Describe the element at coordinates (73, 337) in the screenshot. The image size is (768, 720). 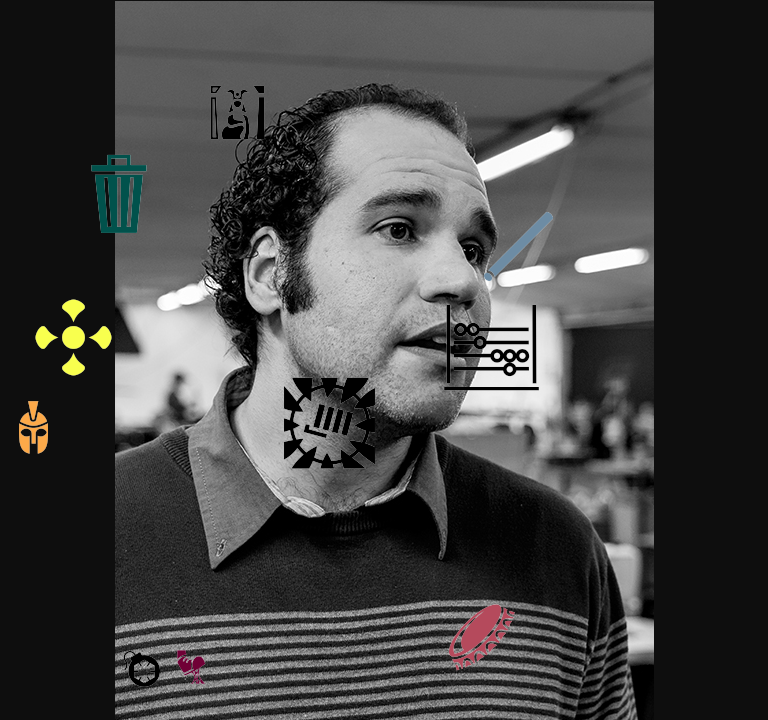
I see `indicates luck or bonus reward in gameplay` at that location.